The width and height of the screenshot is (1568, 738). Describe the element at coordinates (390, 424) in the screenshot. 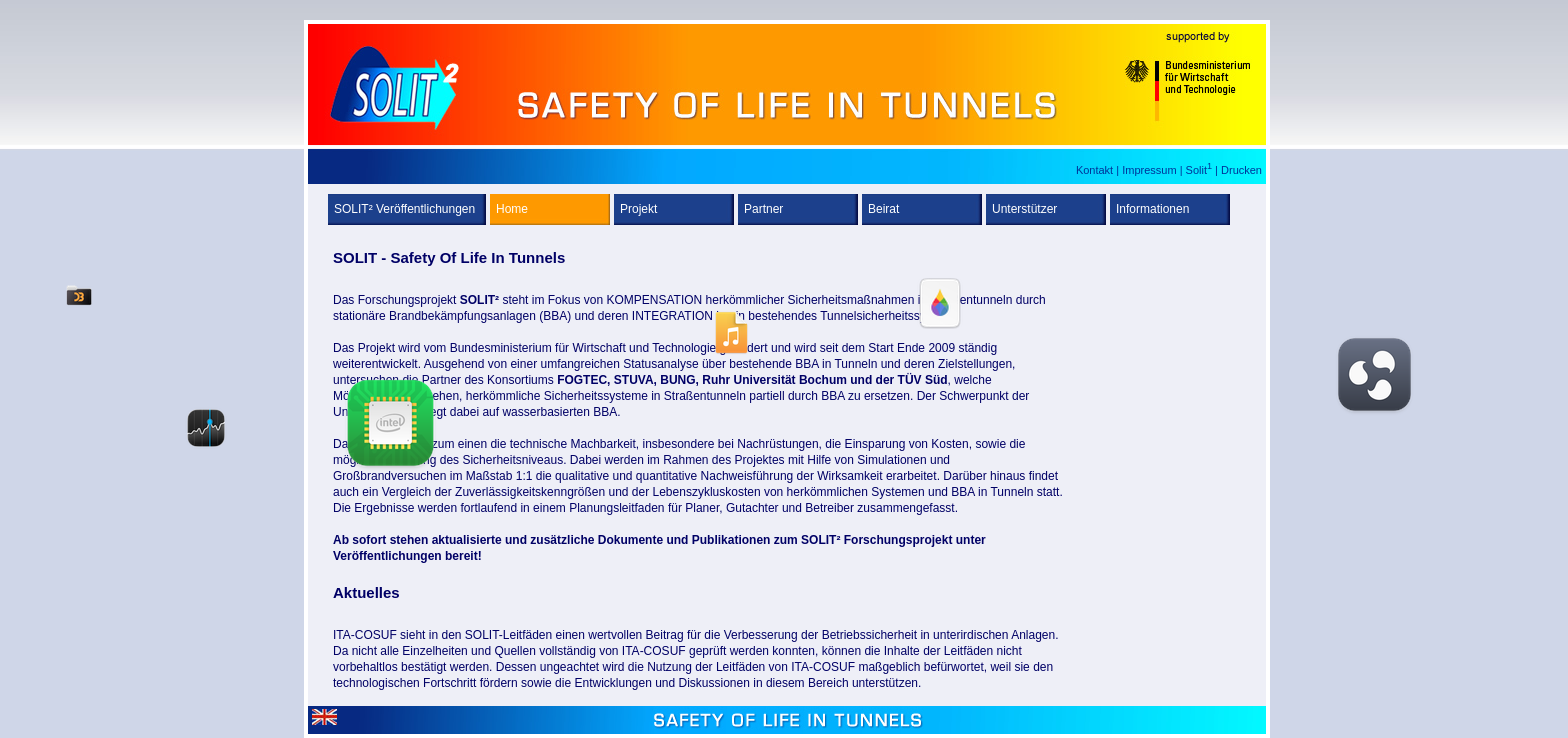

I see `firmware file or system software package` at that location.